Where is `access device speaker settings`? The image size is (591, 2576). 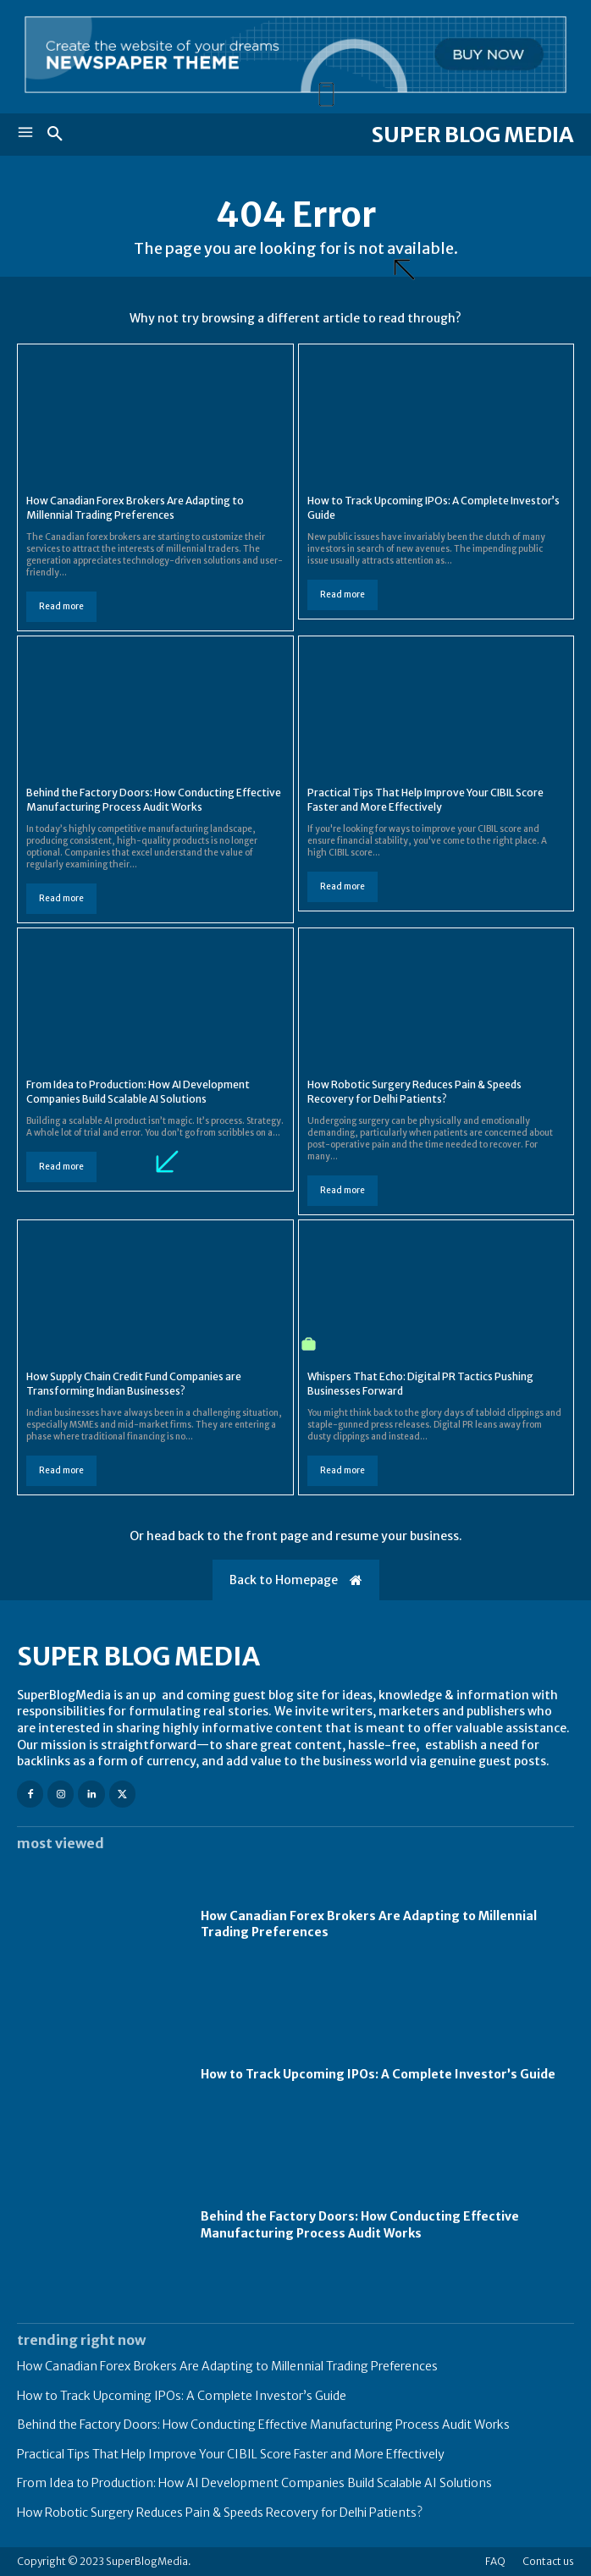 access device speaker settings is located at coordinates (326, 94).